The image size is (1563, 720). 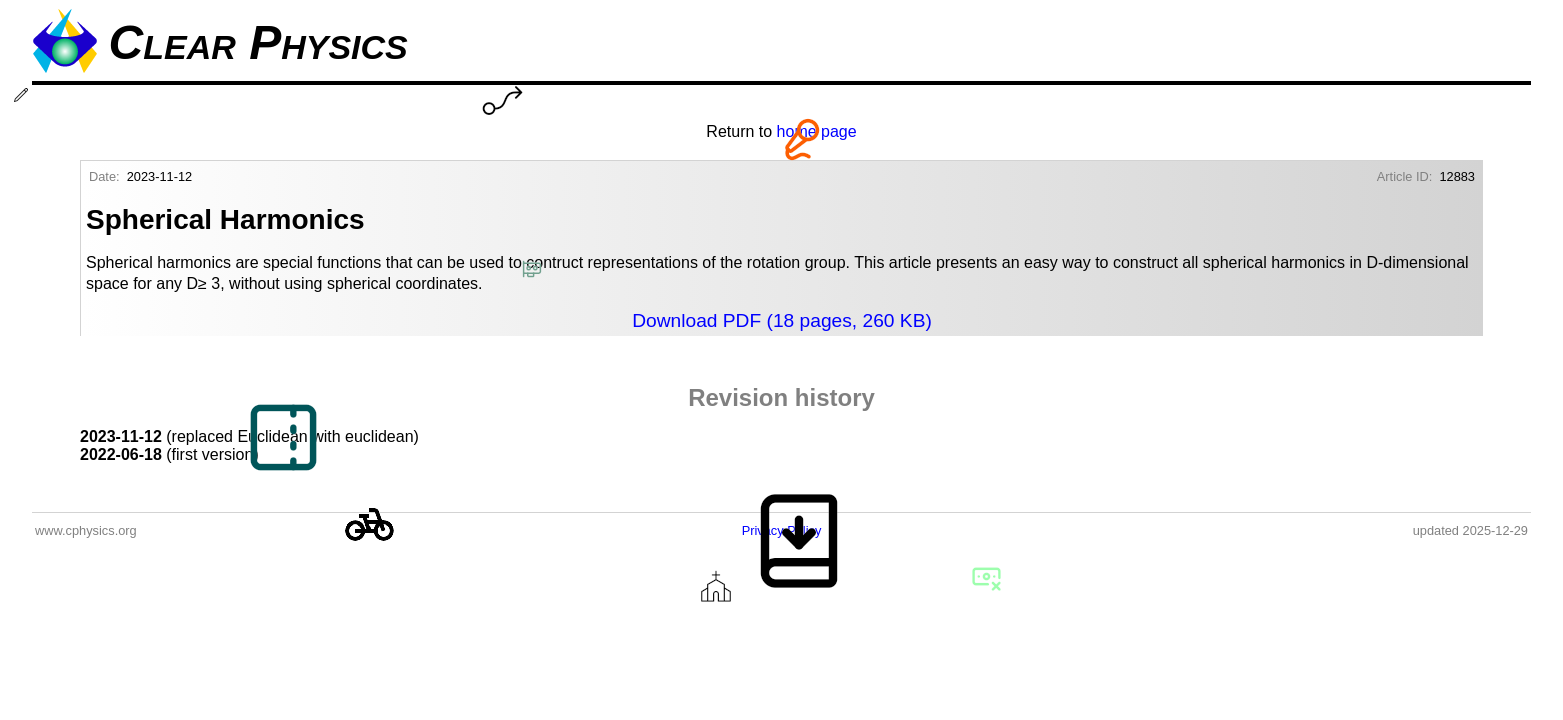 What do you see at coordinates (532, 269) in the screenshot?
I see `view graphics card or GPU information` at bounding box center [532, 269].